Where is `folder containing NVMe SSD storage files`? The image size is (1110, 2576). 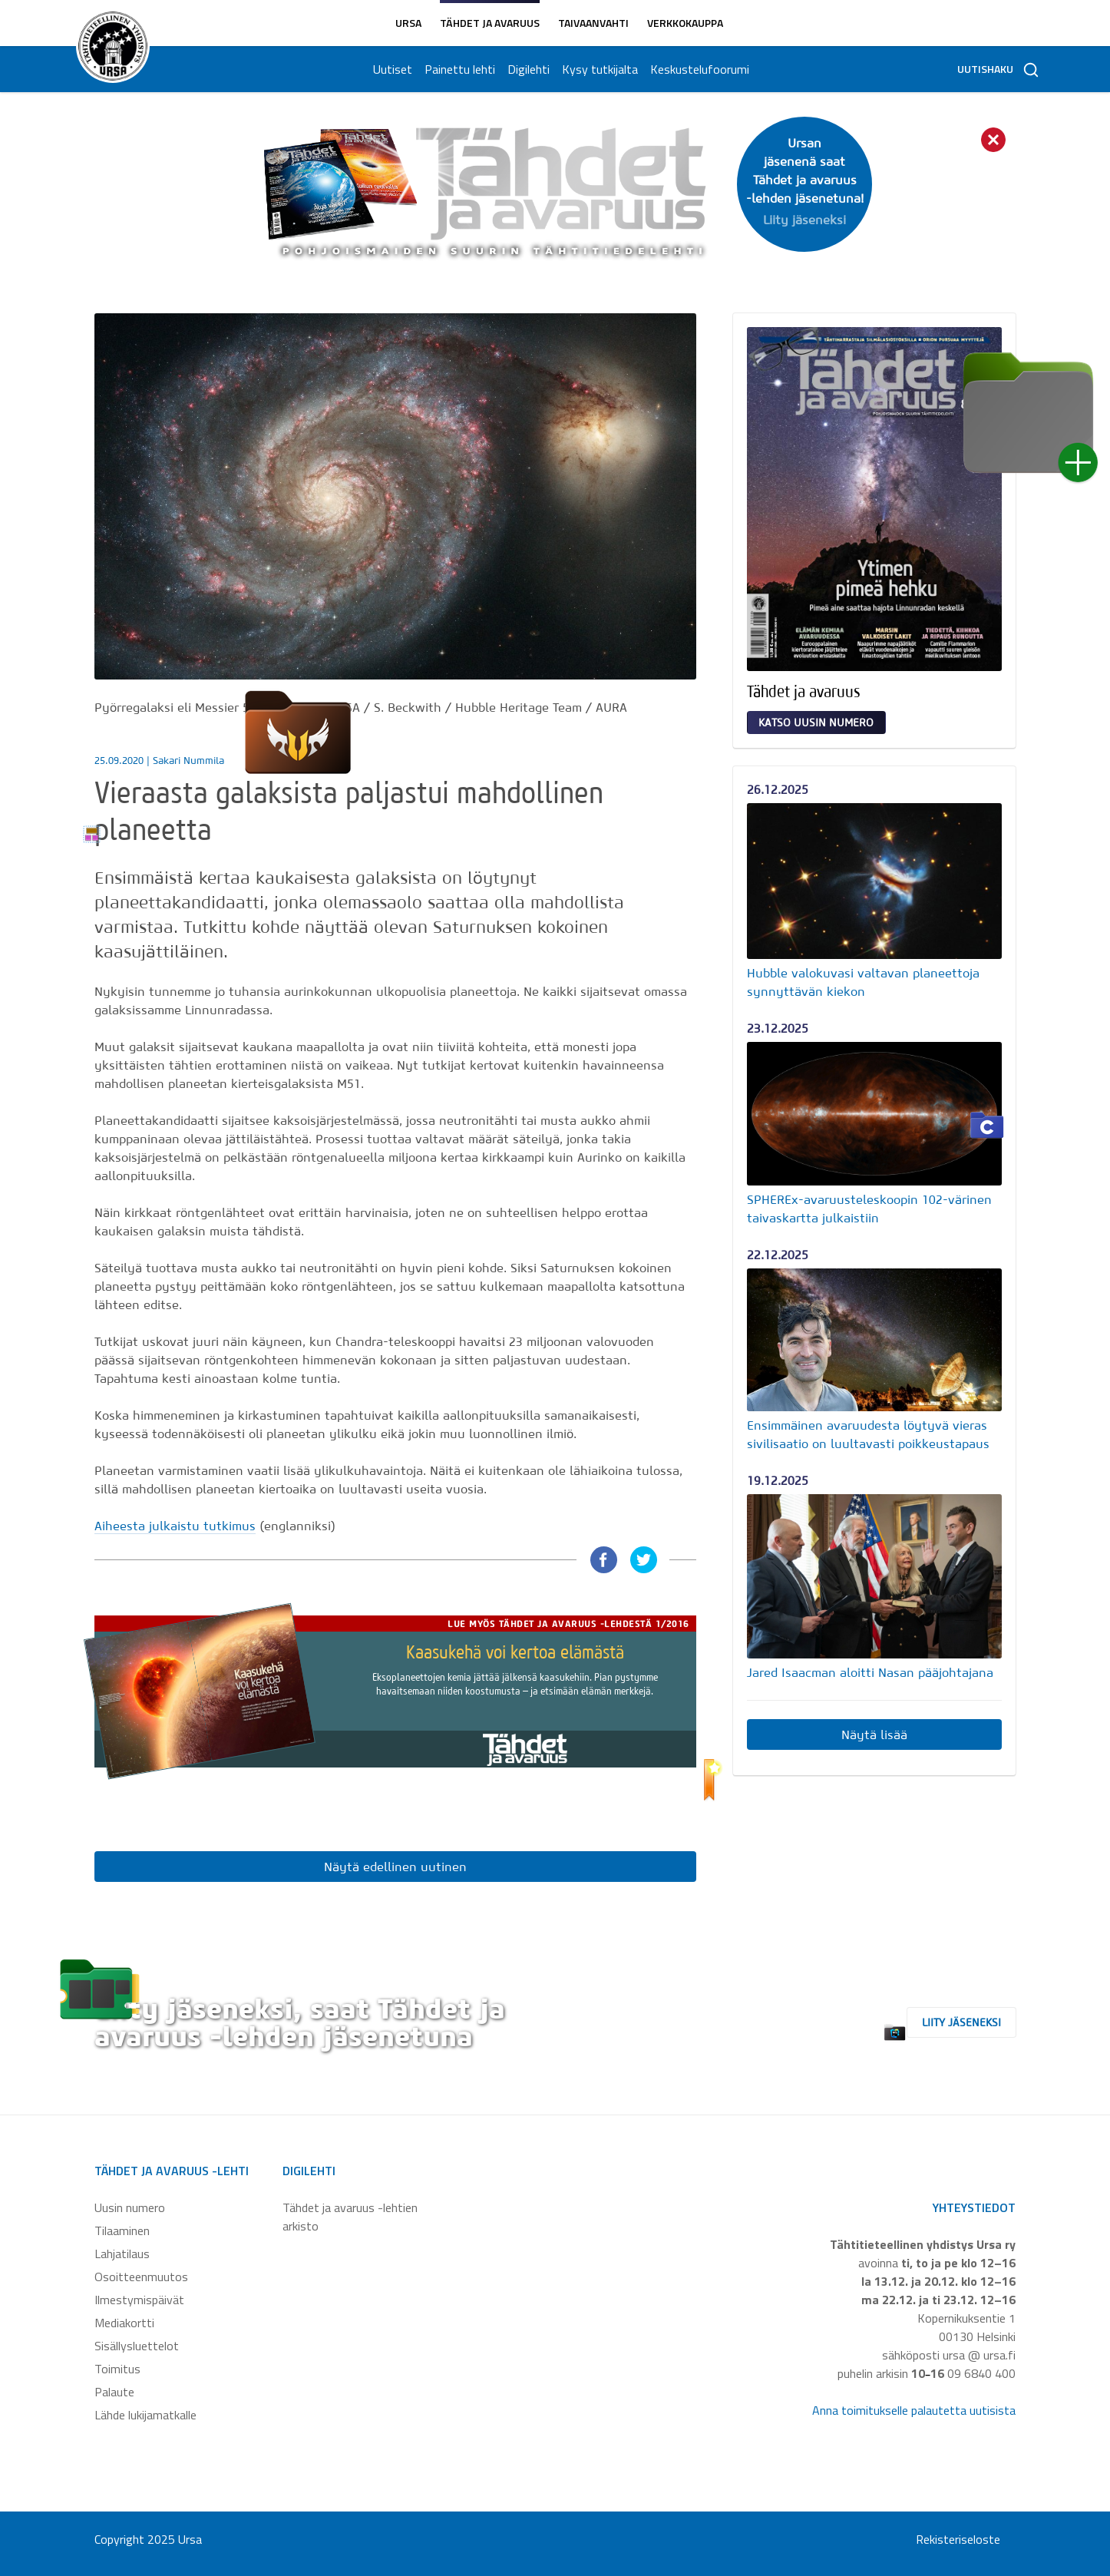 folder containing NVMe SSD storage files is located at coordinates (97, 1991).